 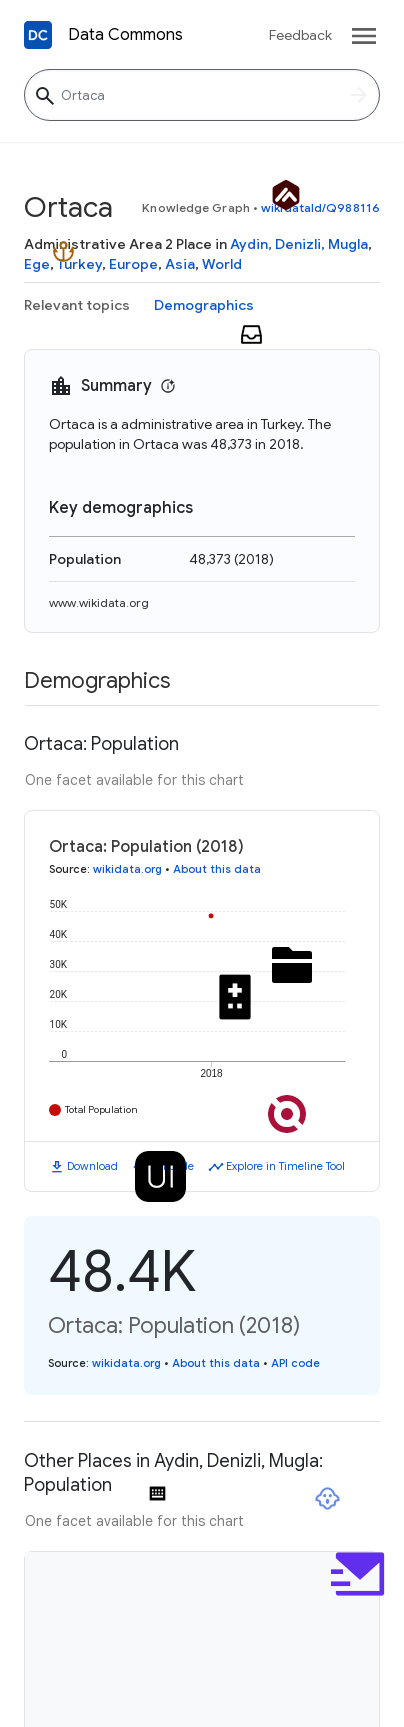 I want to click on access marina or harbor locations, so click(x=63, y=251).